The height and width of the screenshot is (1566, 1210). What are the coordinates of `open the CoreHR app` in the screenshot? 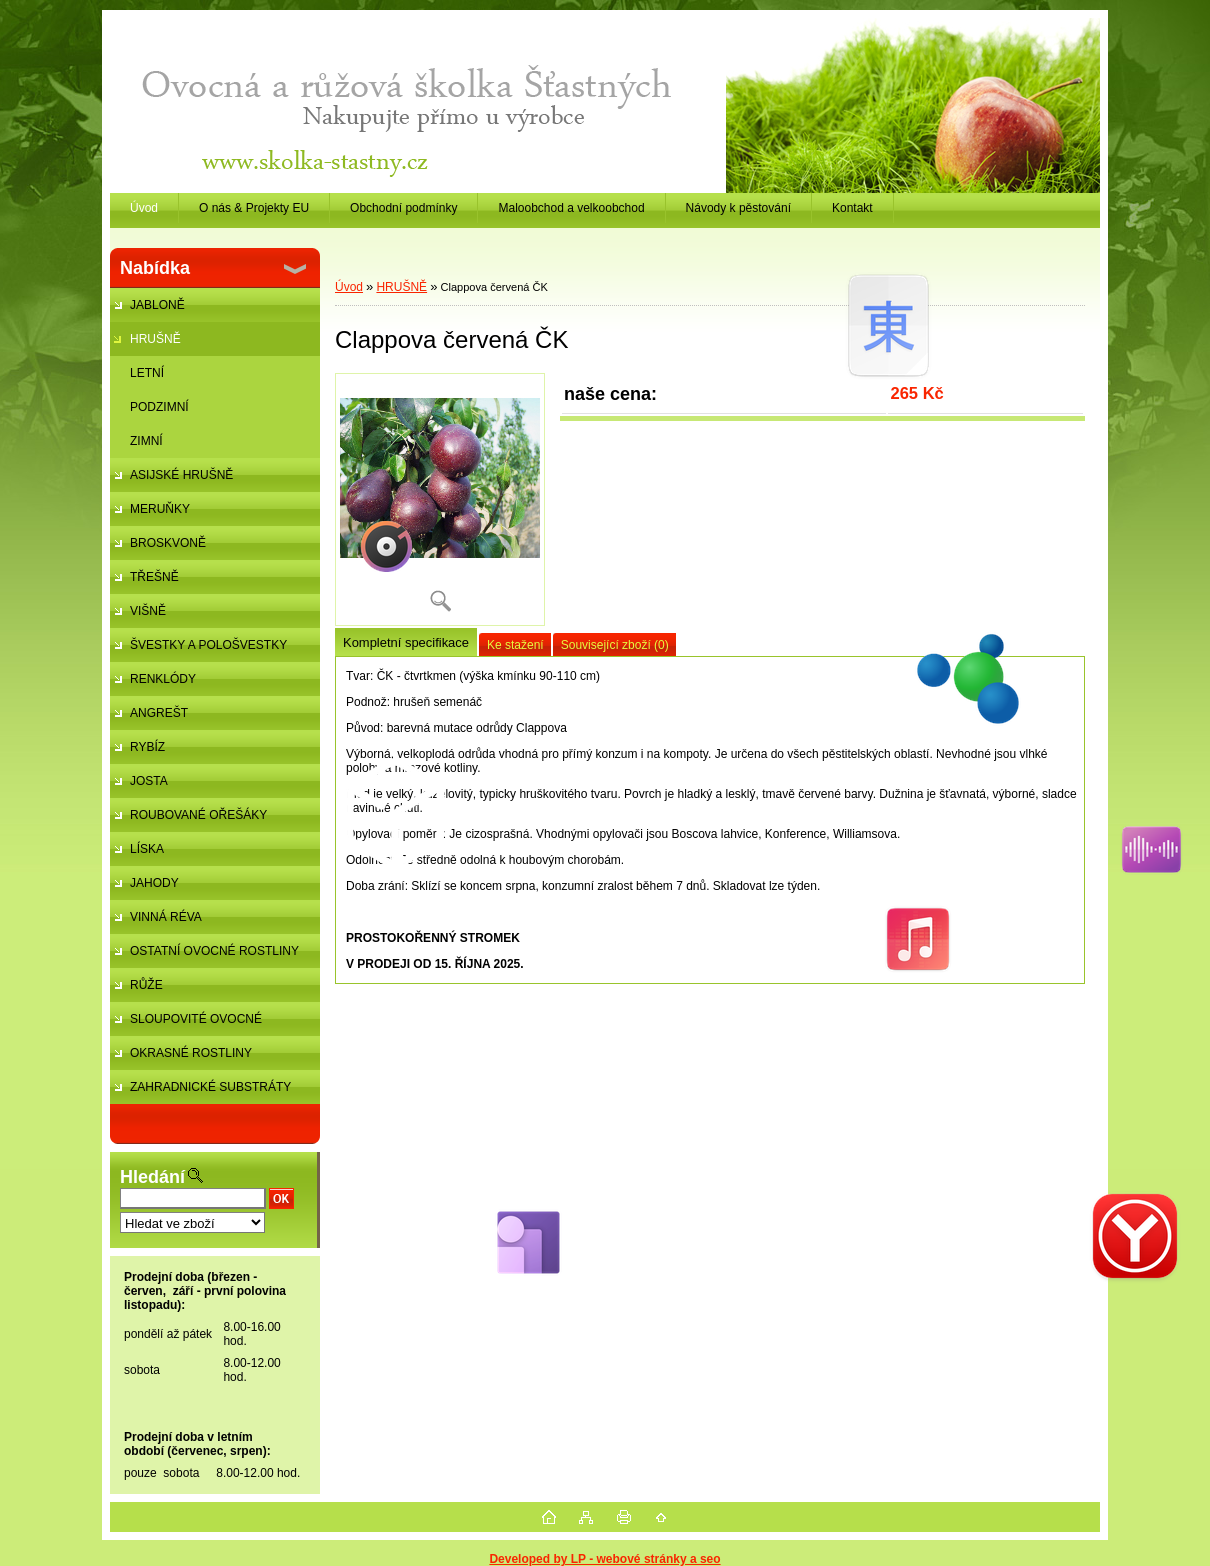 It's located at (528, 1242).